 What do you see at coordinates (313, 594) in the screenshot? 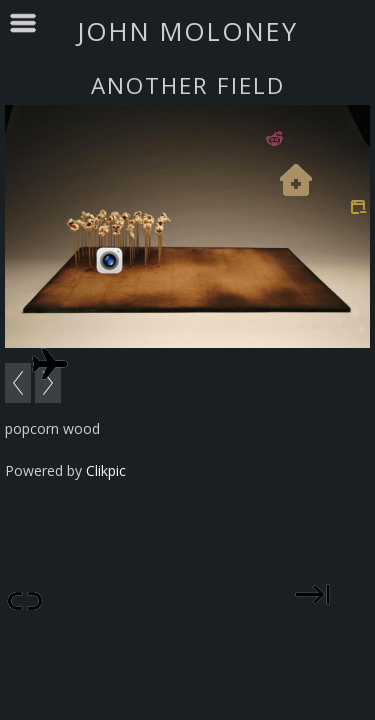
I see `move cursor to end of line or field` at bounding box center [313, 594].